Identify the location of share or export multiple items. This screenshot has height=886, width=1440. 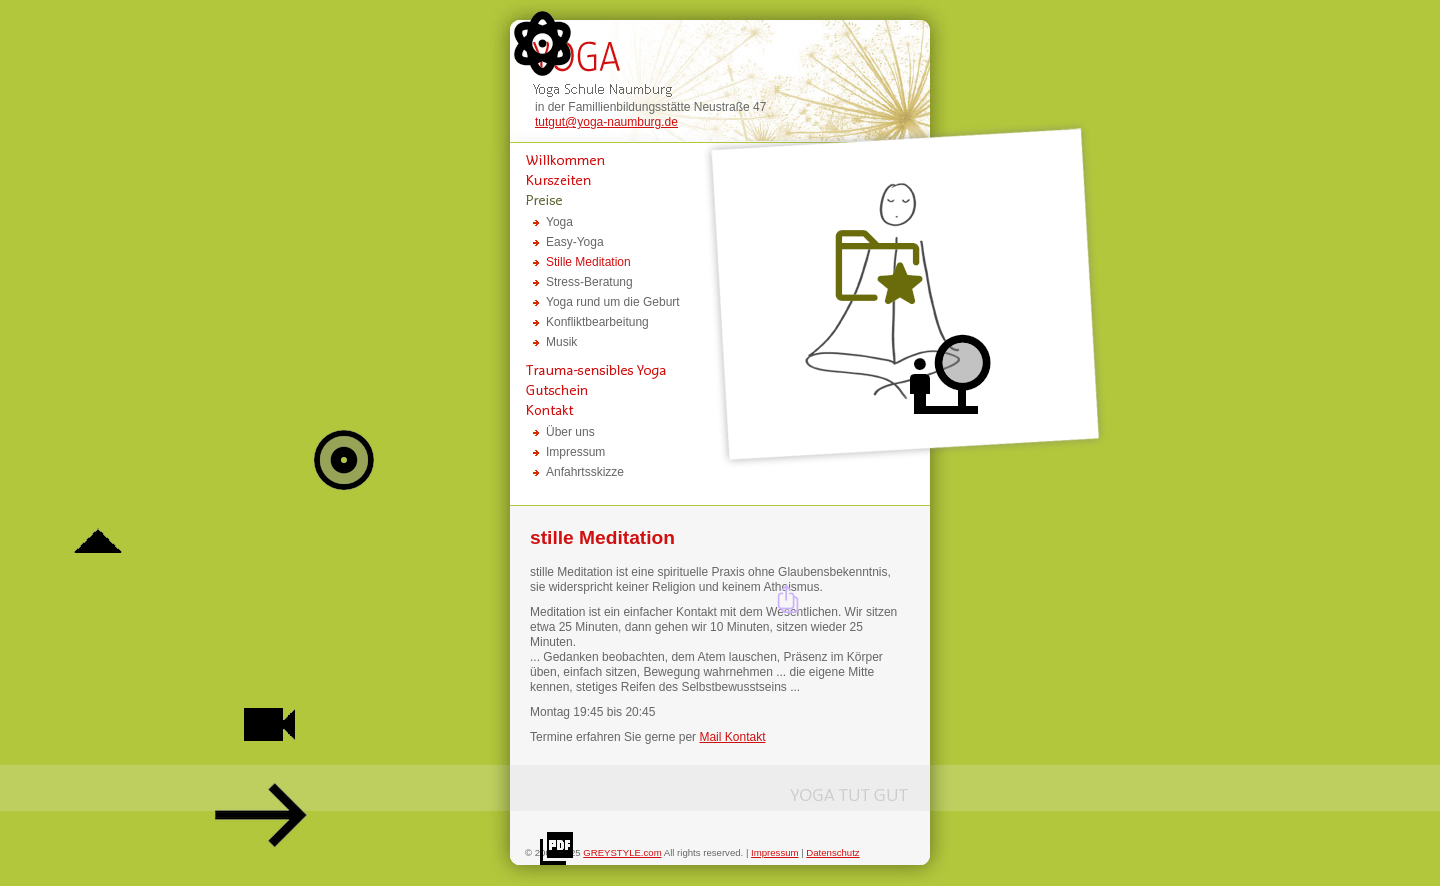
(788, 599).